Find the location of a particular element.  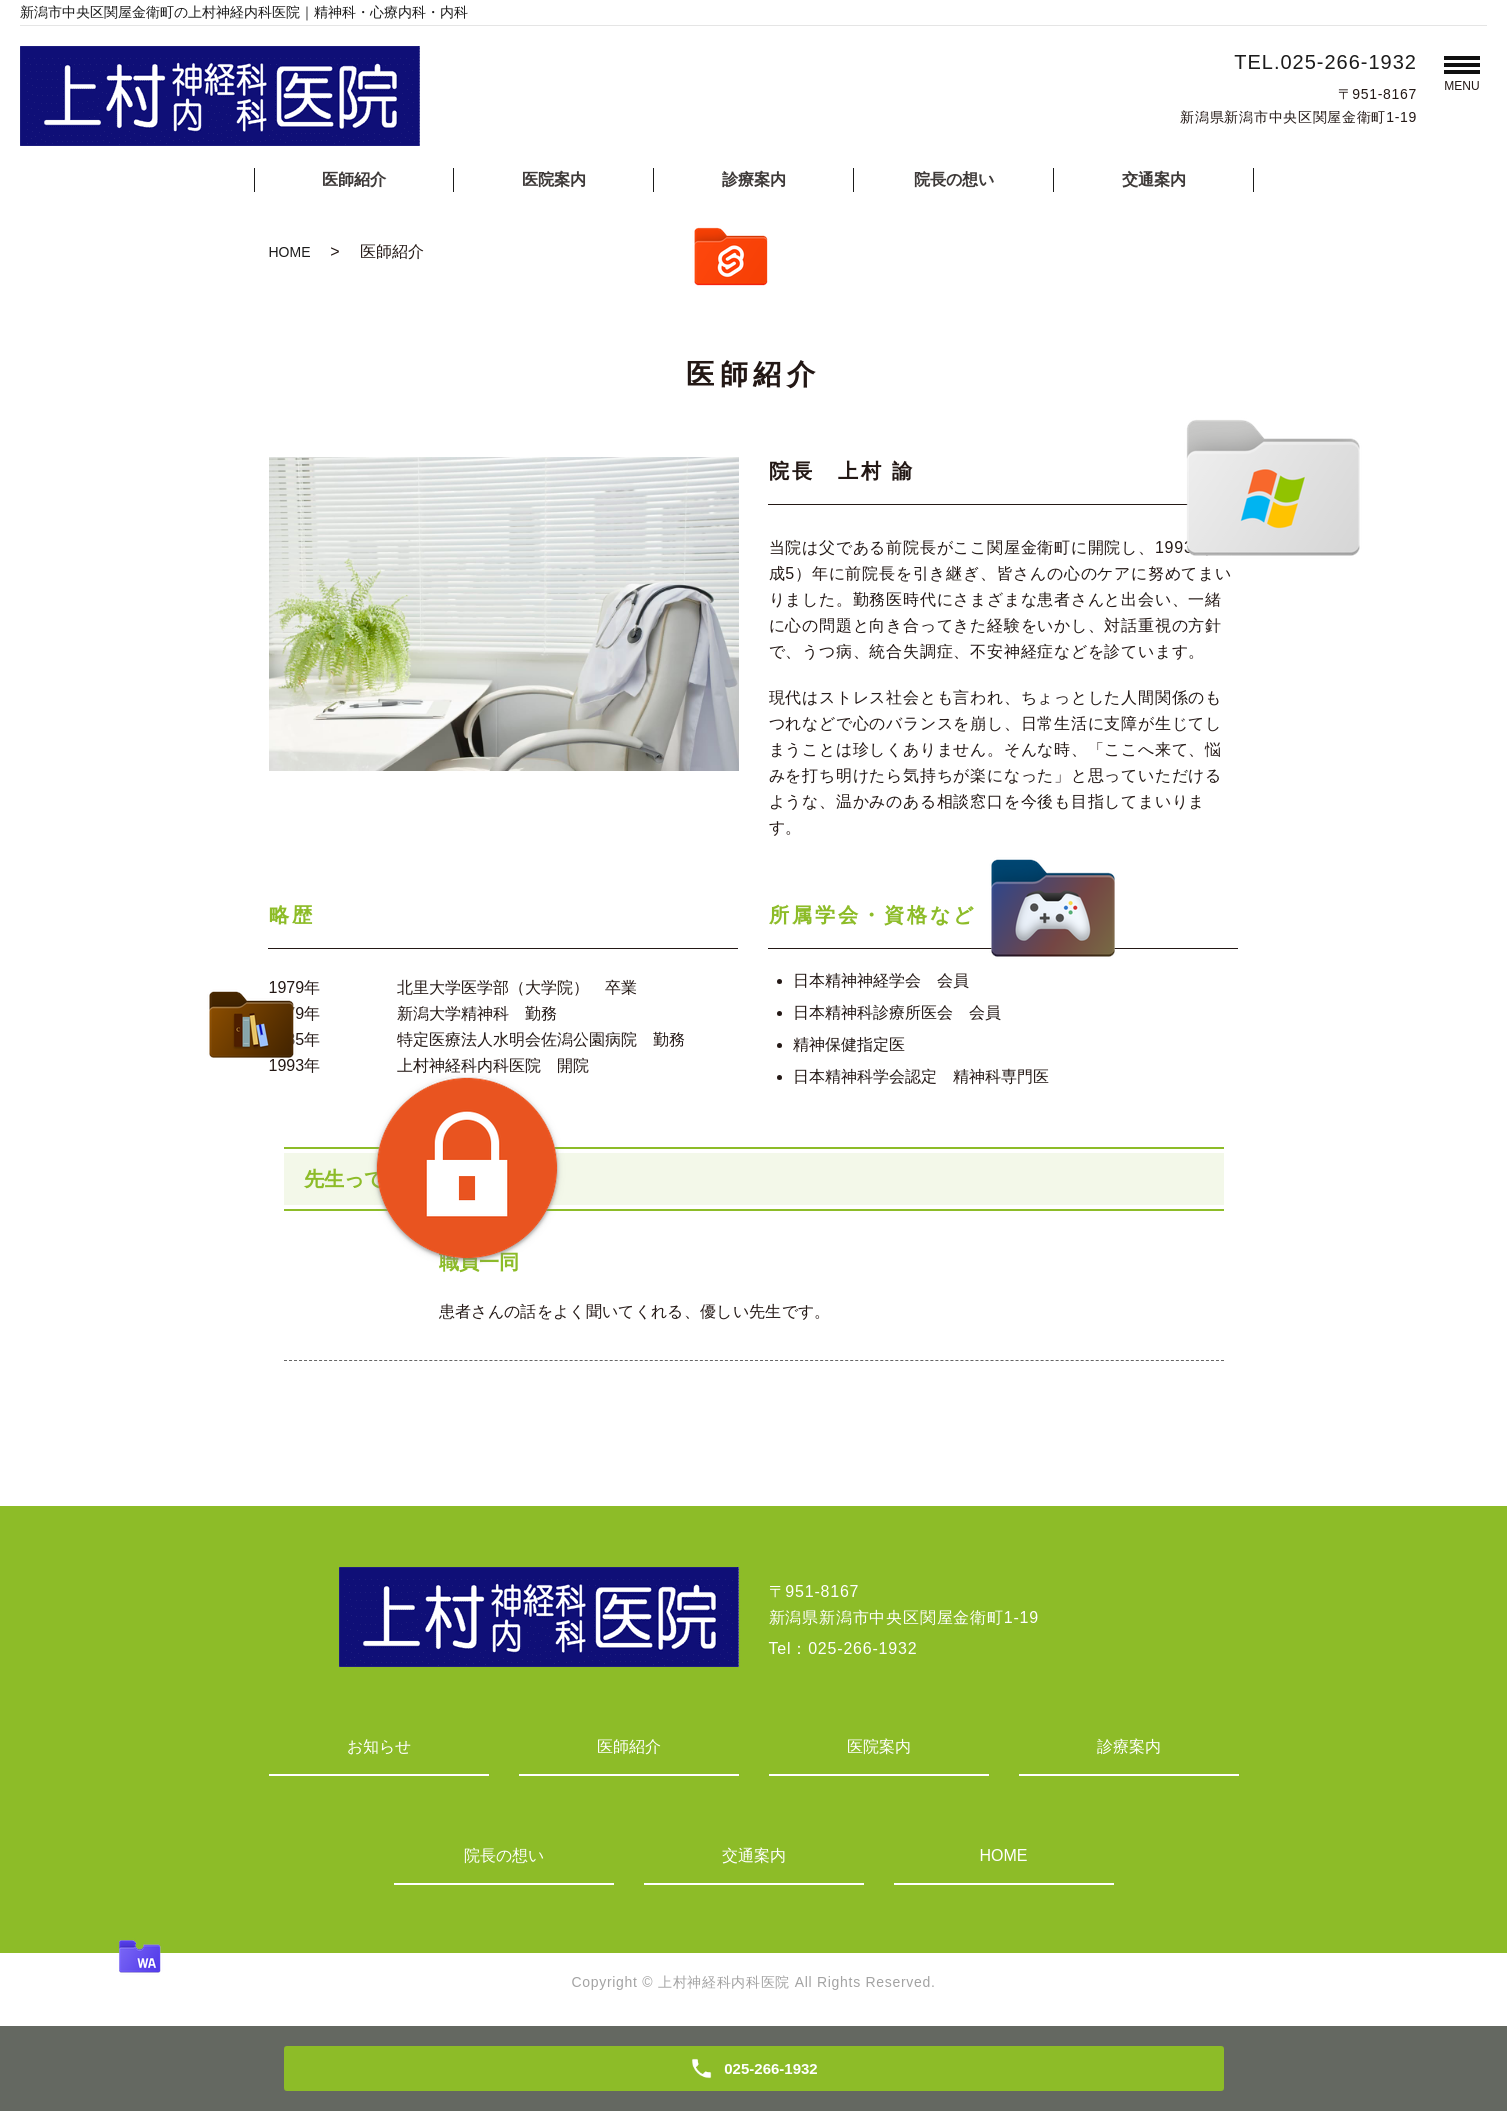

open microsoft games folder is located at coordinates (1052, 911).